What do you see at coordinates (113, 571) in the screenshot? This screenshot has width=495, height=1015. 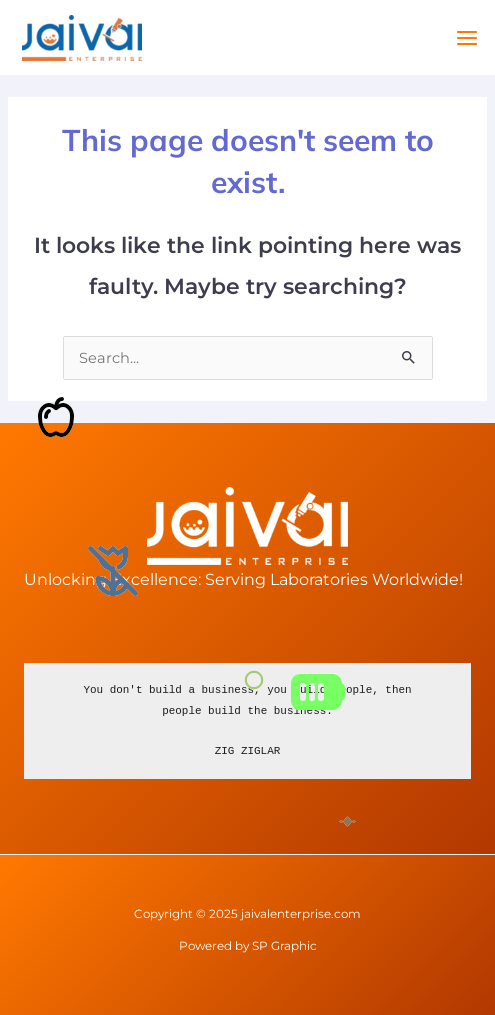 I see `disable macro or close-up camera mode` at bounding box center [113, 571].